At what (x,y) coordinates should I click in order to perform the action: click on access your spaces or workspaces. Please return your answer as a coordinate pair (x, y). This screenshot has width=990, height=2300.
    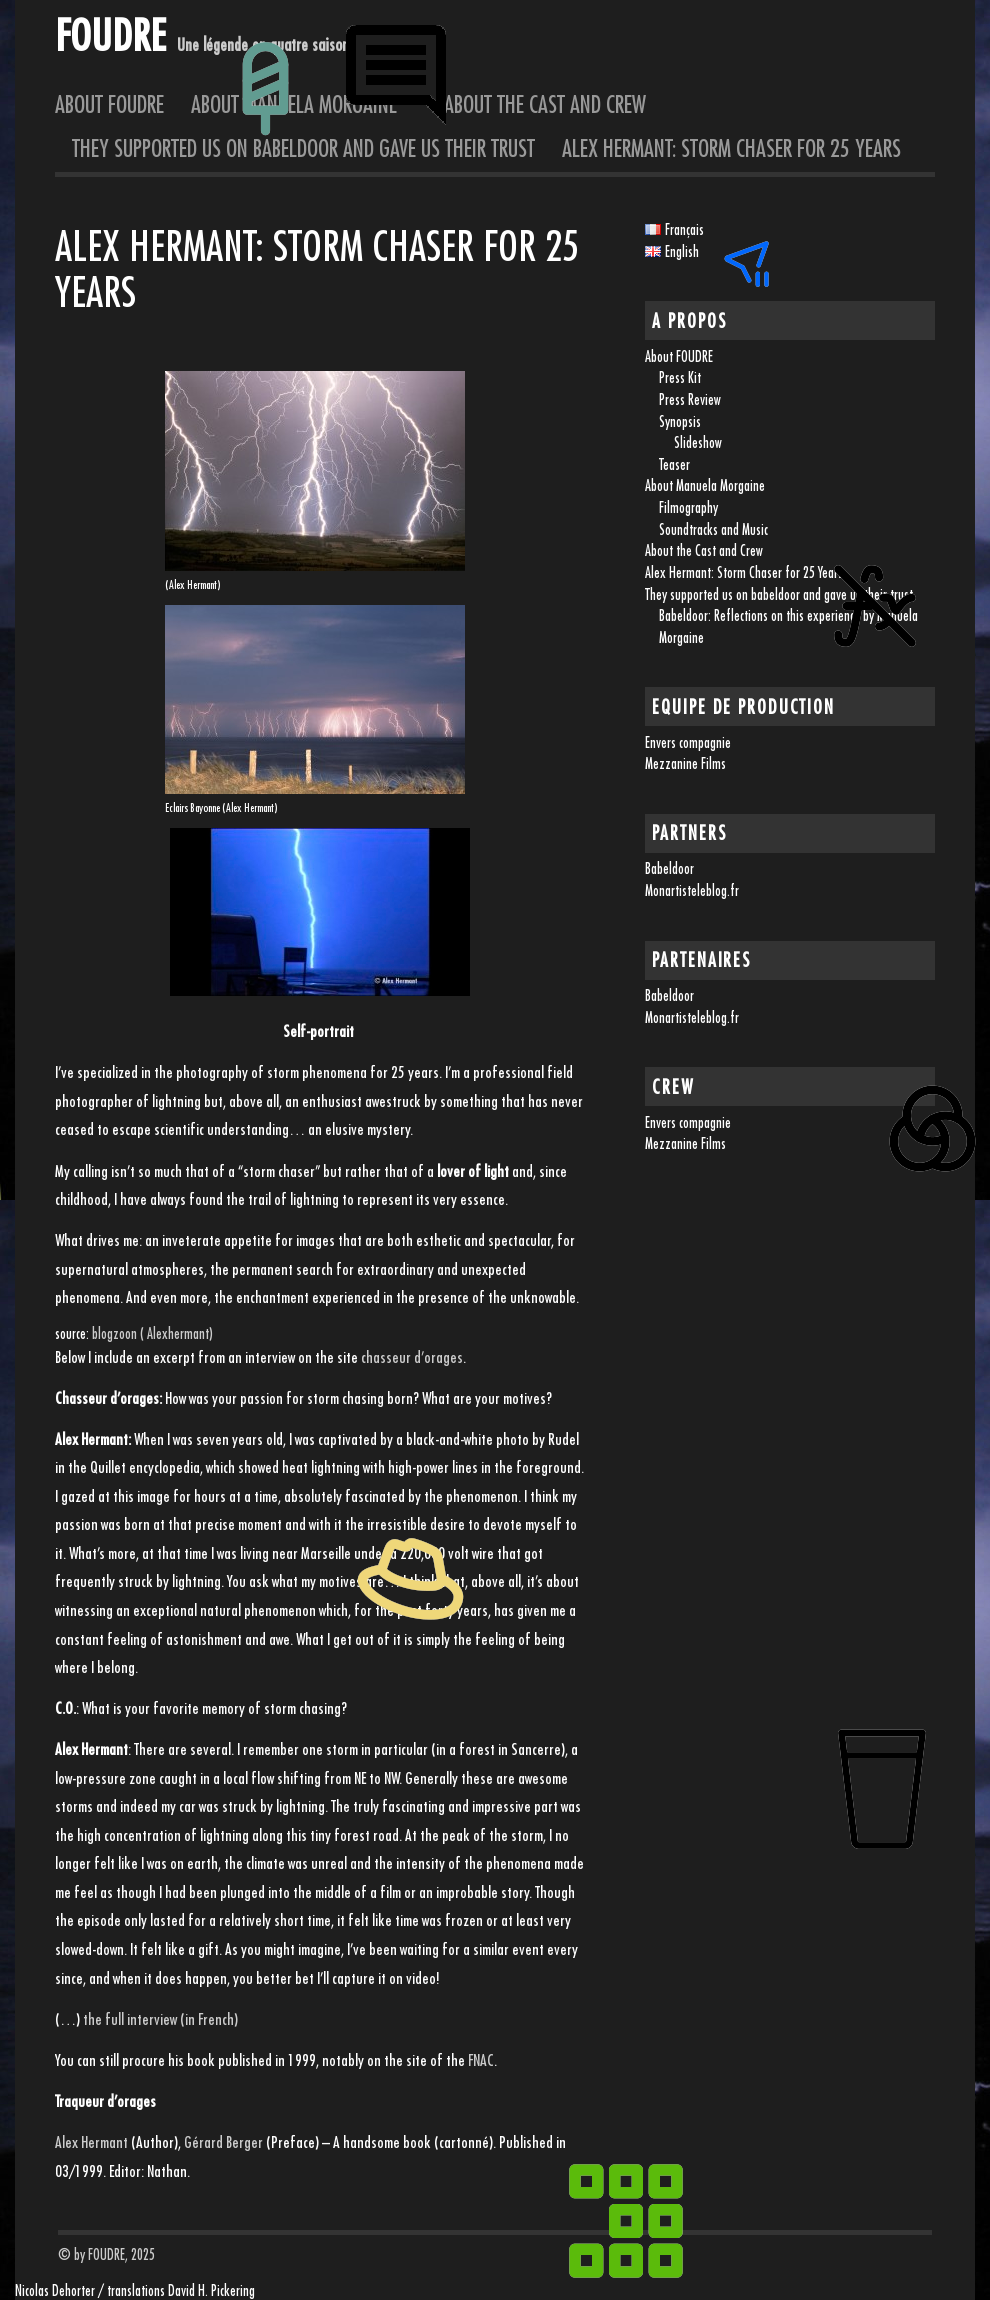
    Looking at the image, I should click on (932, 1128).